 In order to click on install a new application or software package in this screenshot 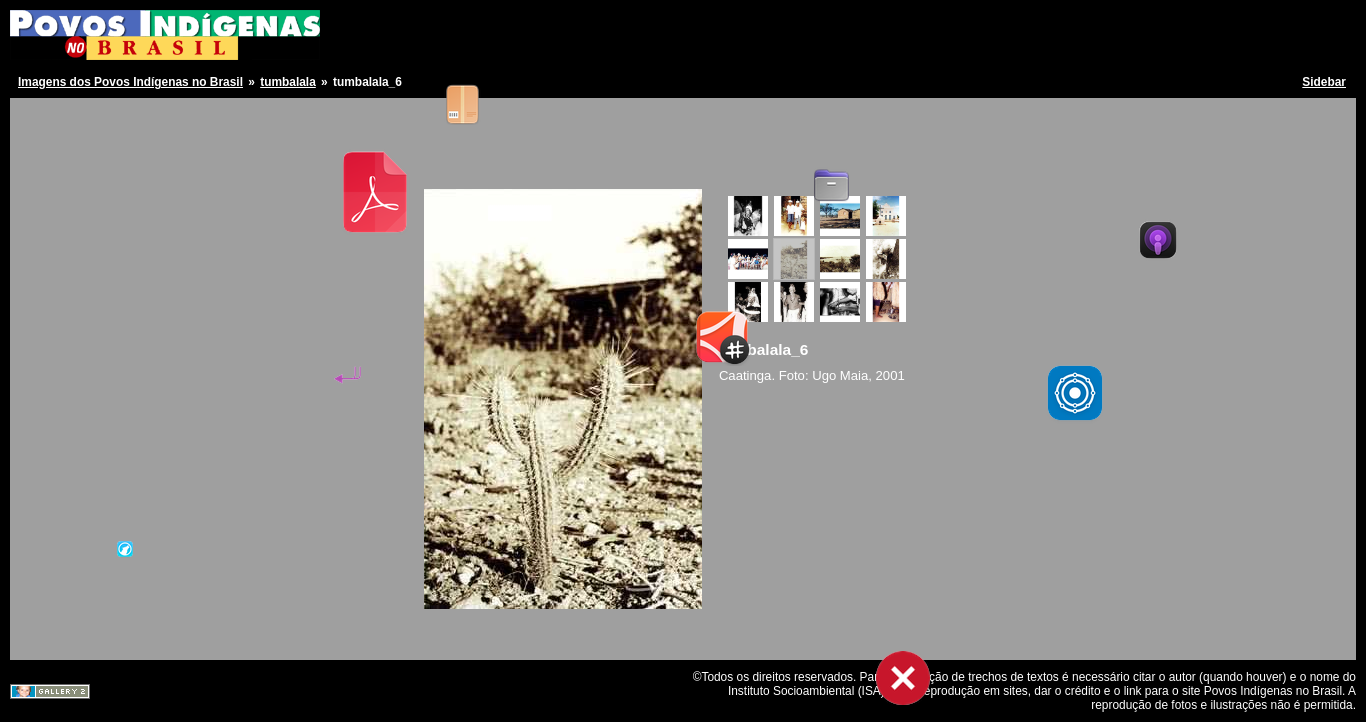, I will do `click(462, 104)`.